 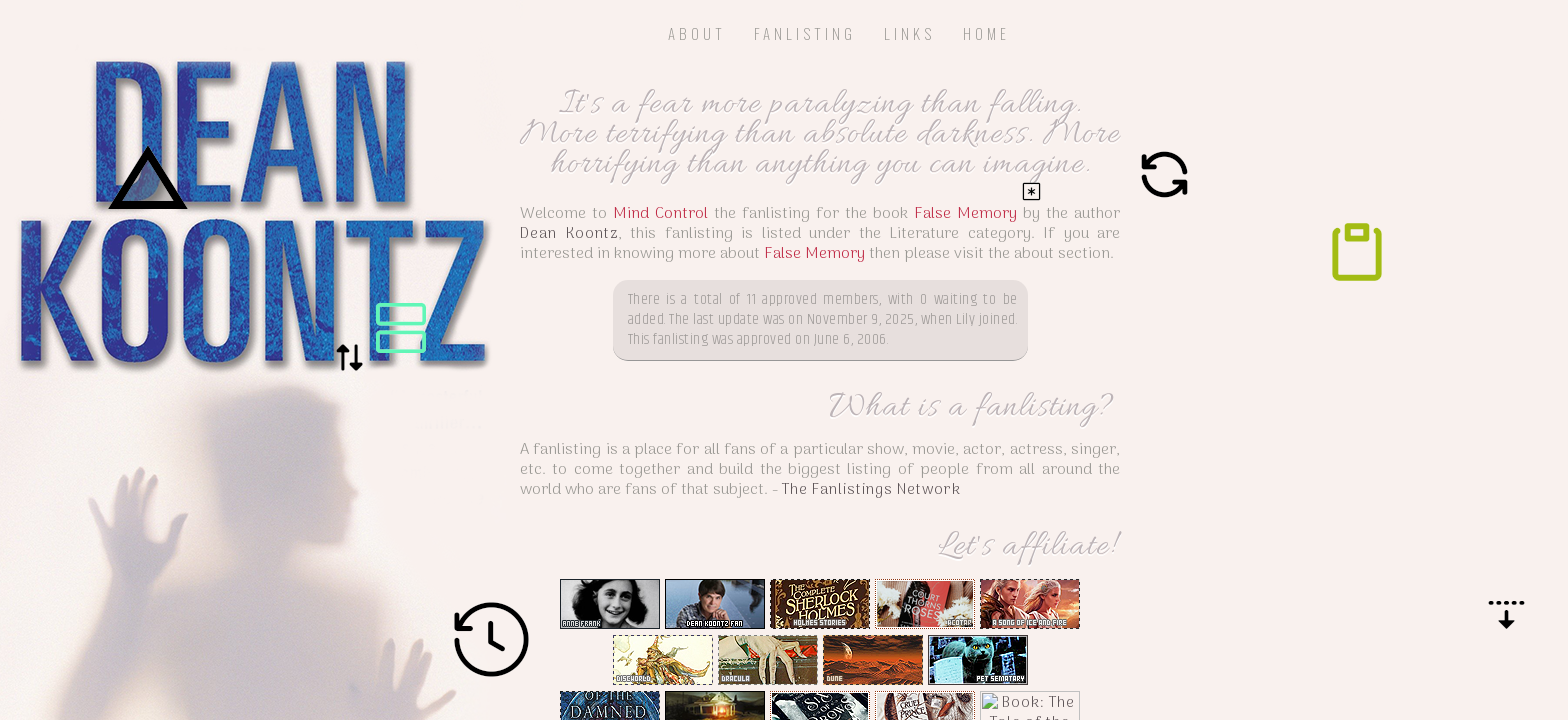 I want to click on view revision or change history, so click(x=148, y=177).